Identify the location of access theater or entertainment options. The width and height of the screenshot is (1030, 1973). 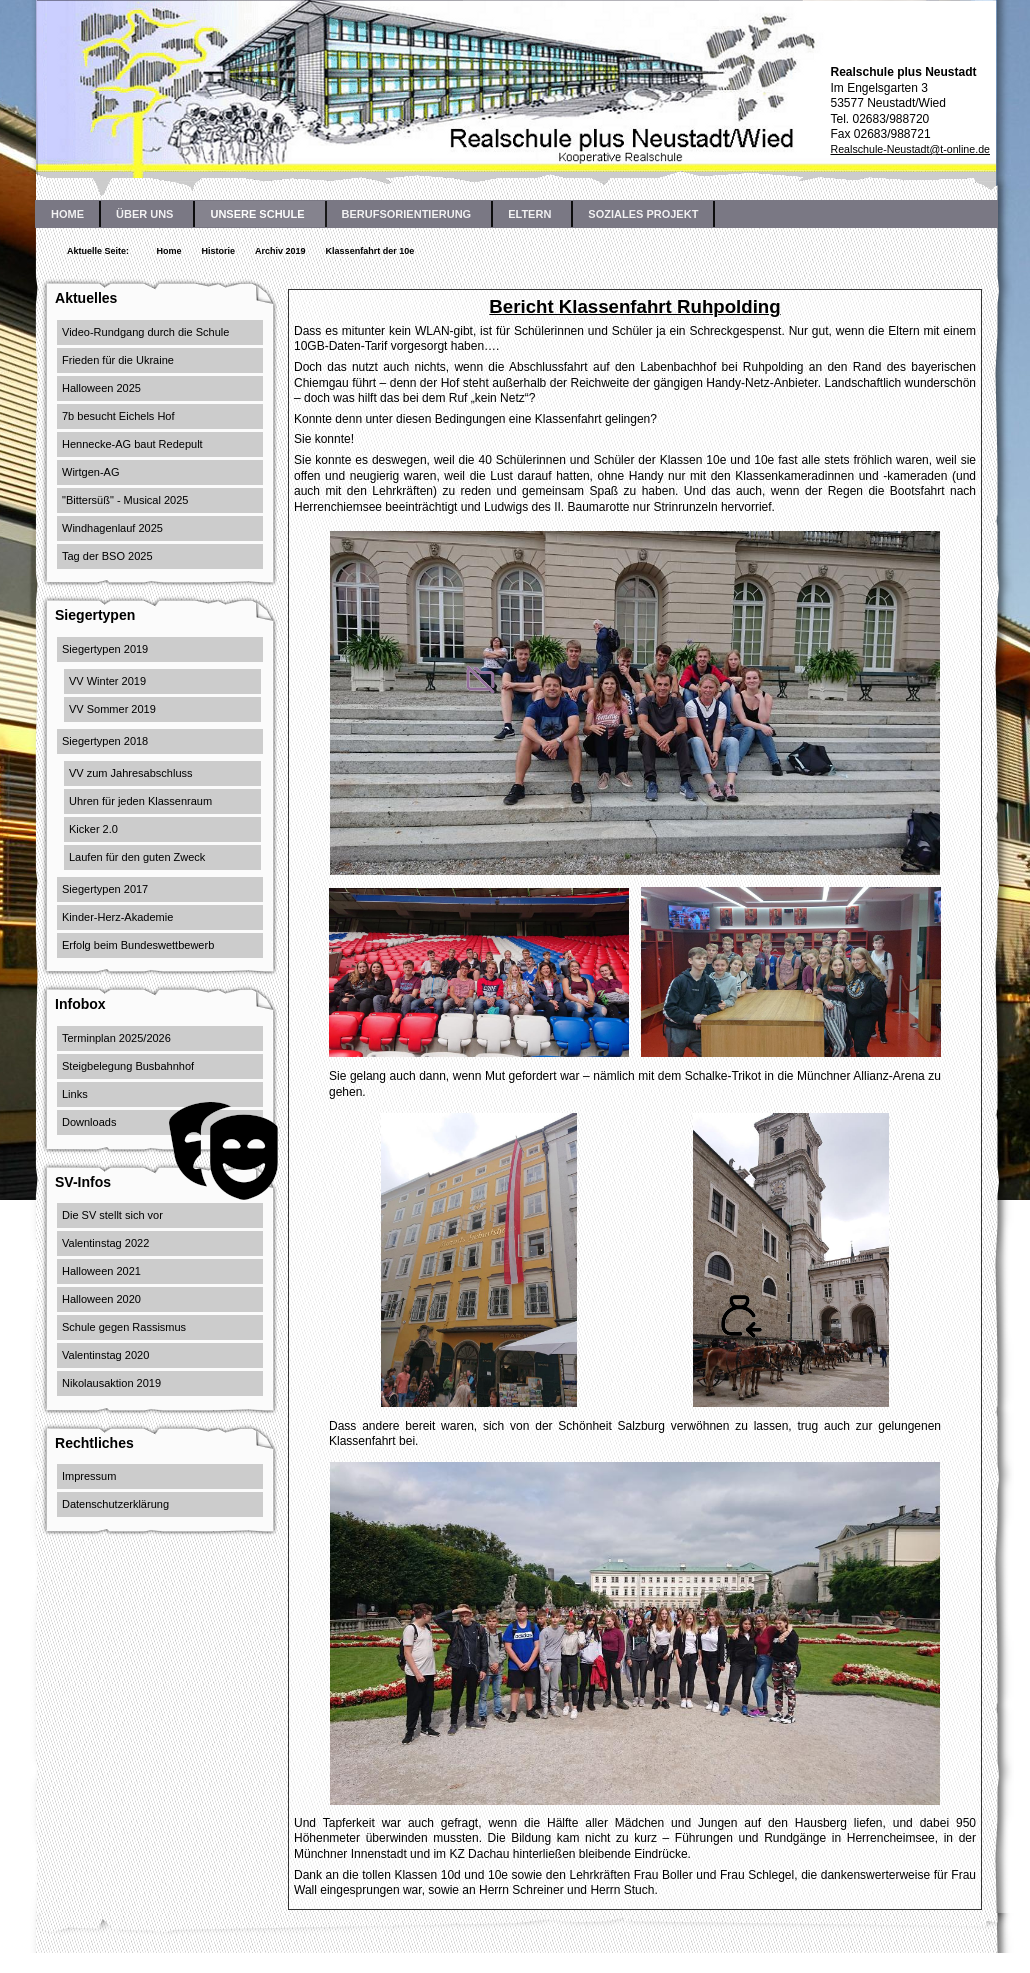
(225, 1151).